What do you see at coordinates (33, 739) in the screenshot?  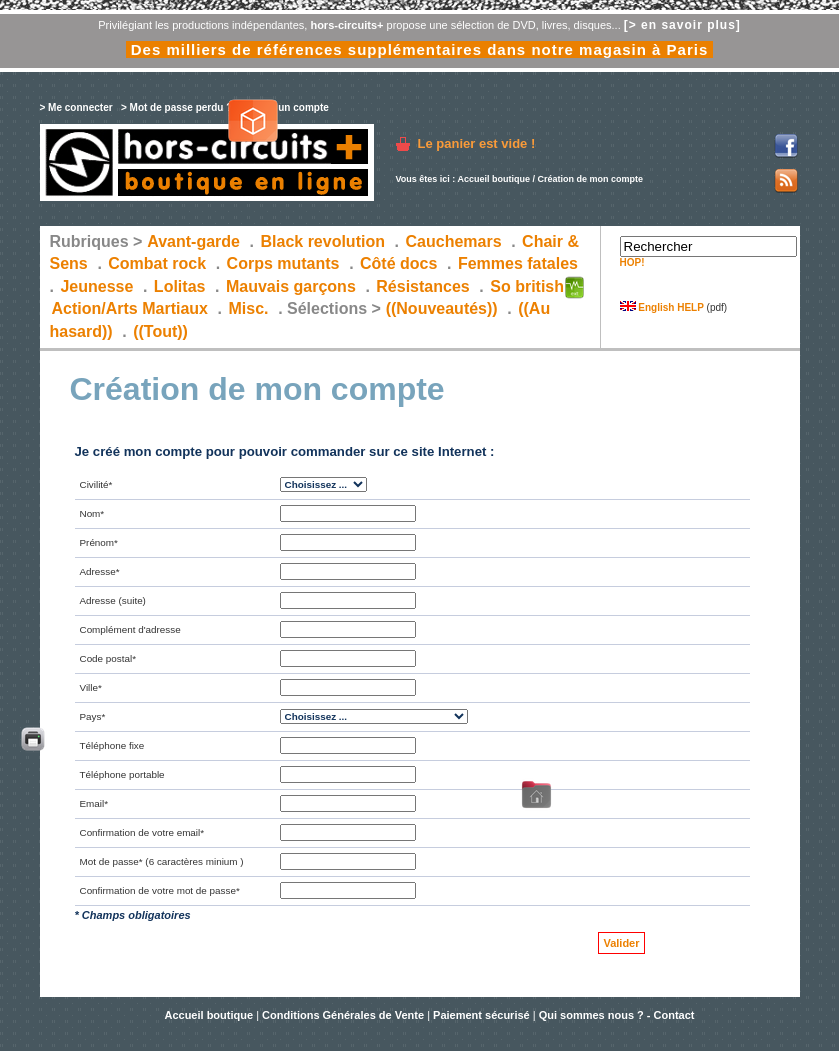 I see `open print center to manage print jobs` at bounding box center [33, 739].